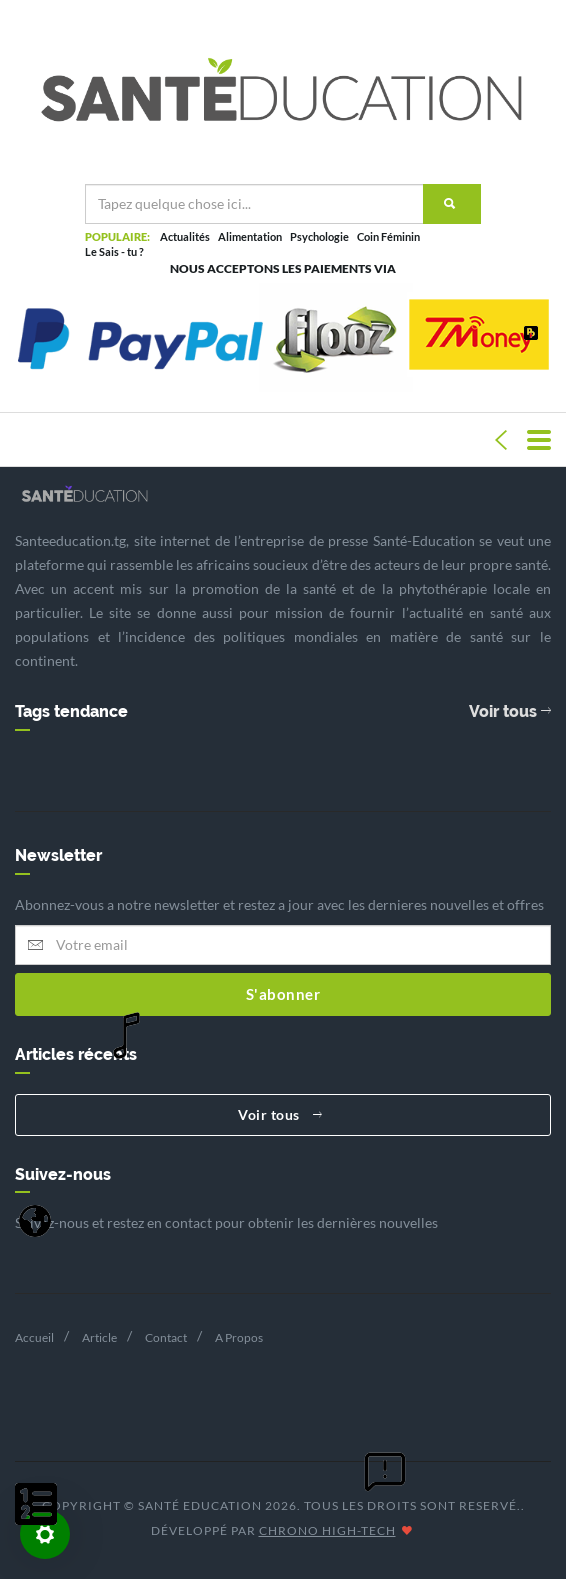 The width and height of the screenshot is (566, 1579). What do you see at coordinates (385, 1471) in the screenshot?
I see `message contains a warning or alert` at bounding box center [385, 1471].